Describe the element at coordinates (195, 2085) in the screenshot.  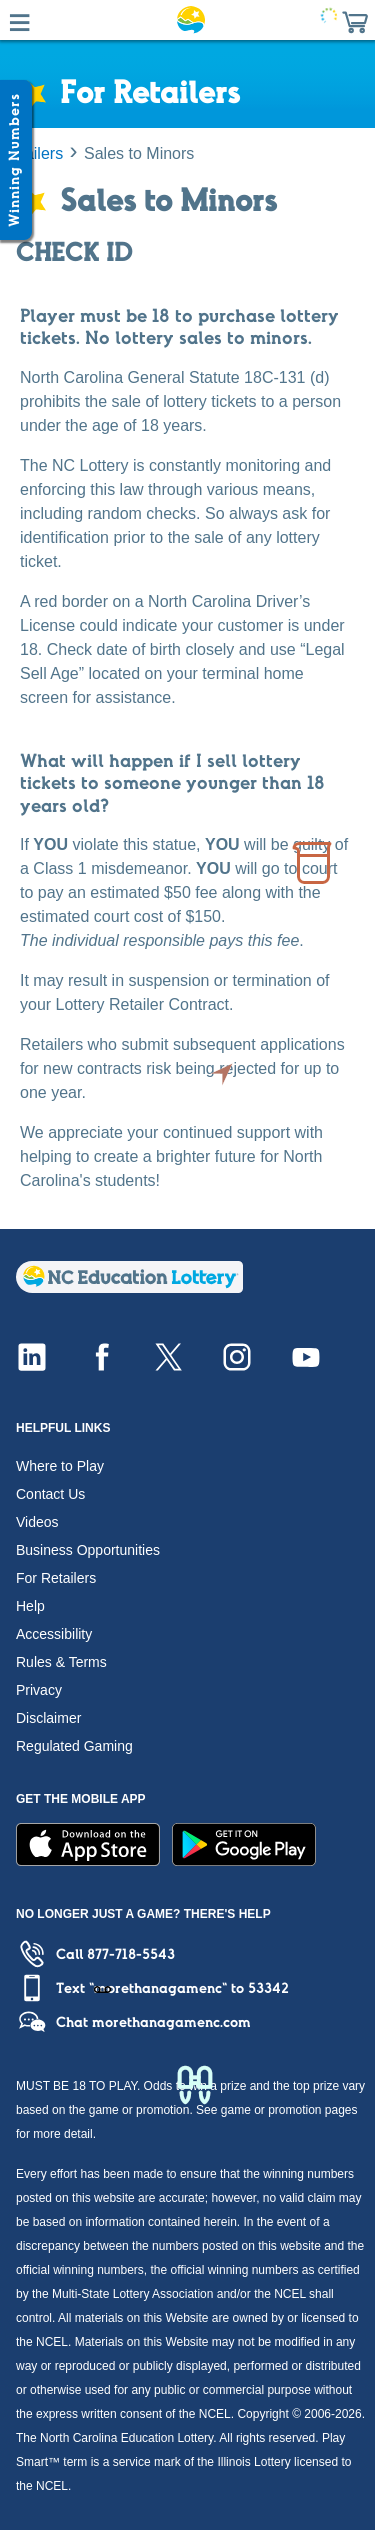
I see `access jetpack or boost feature` at that location.